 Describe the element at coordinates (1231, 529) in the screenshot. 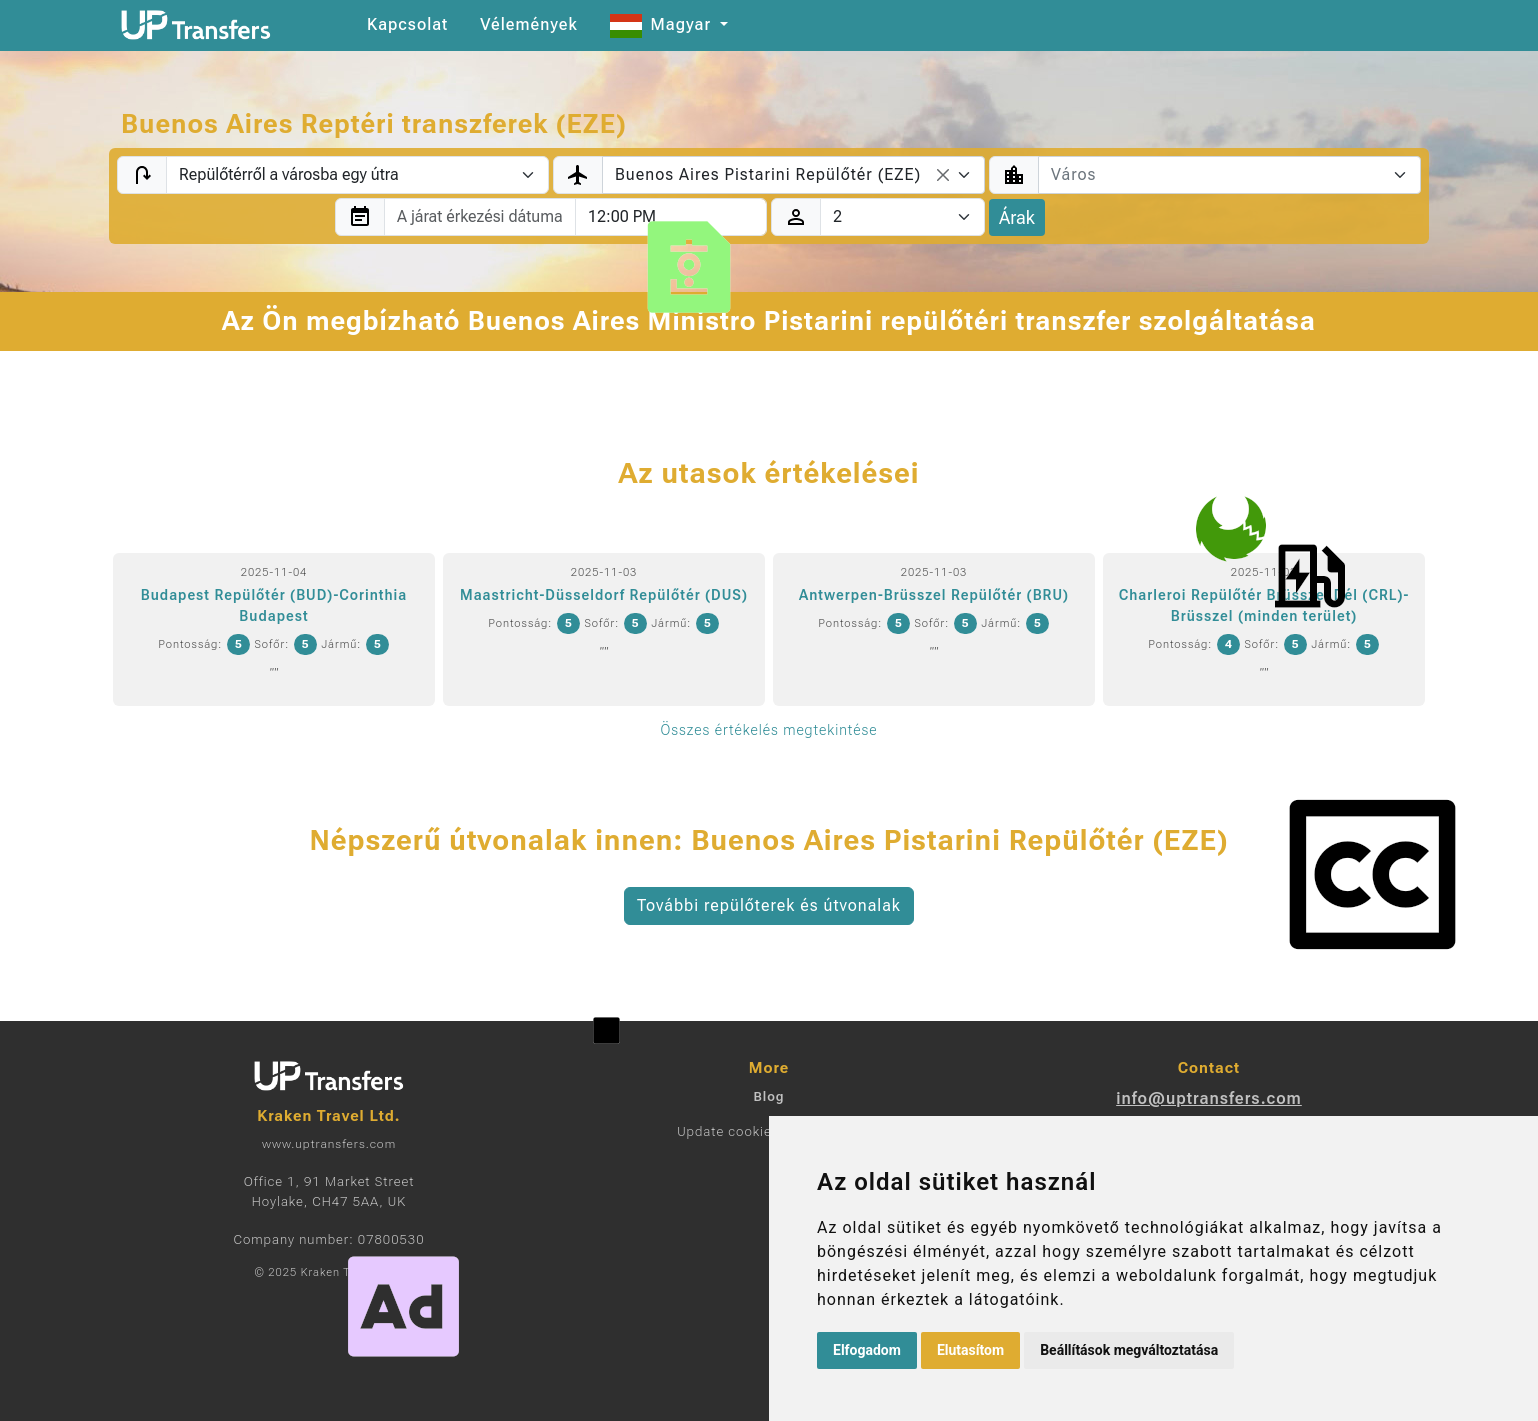

I see `apifox application logo` at that location.